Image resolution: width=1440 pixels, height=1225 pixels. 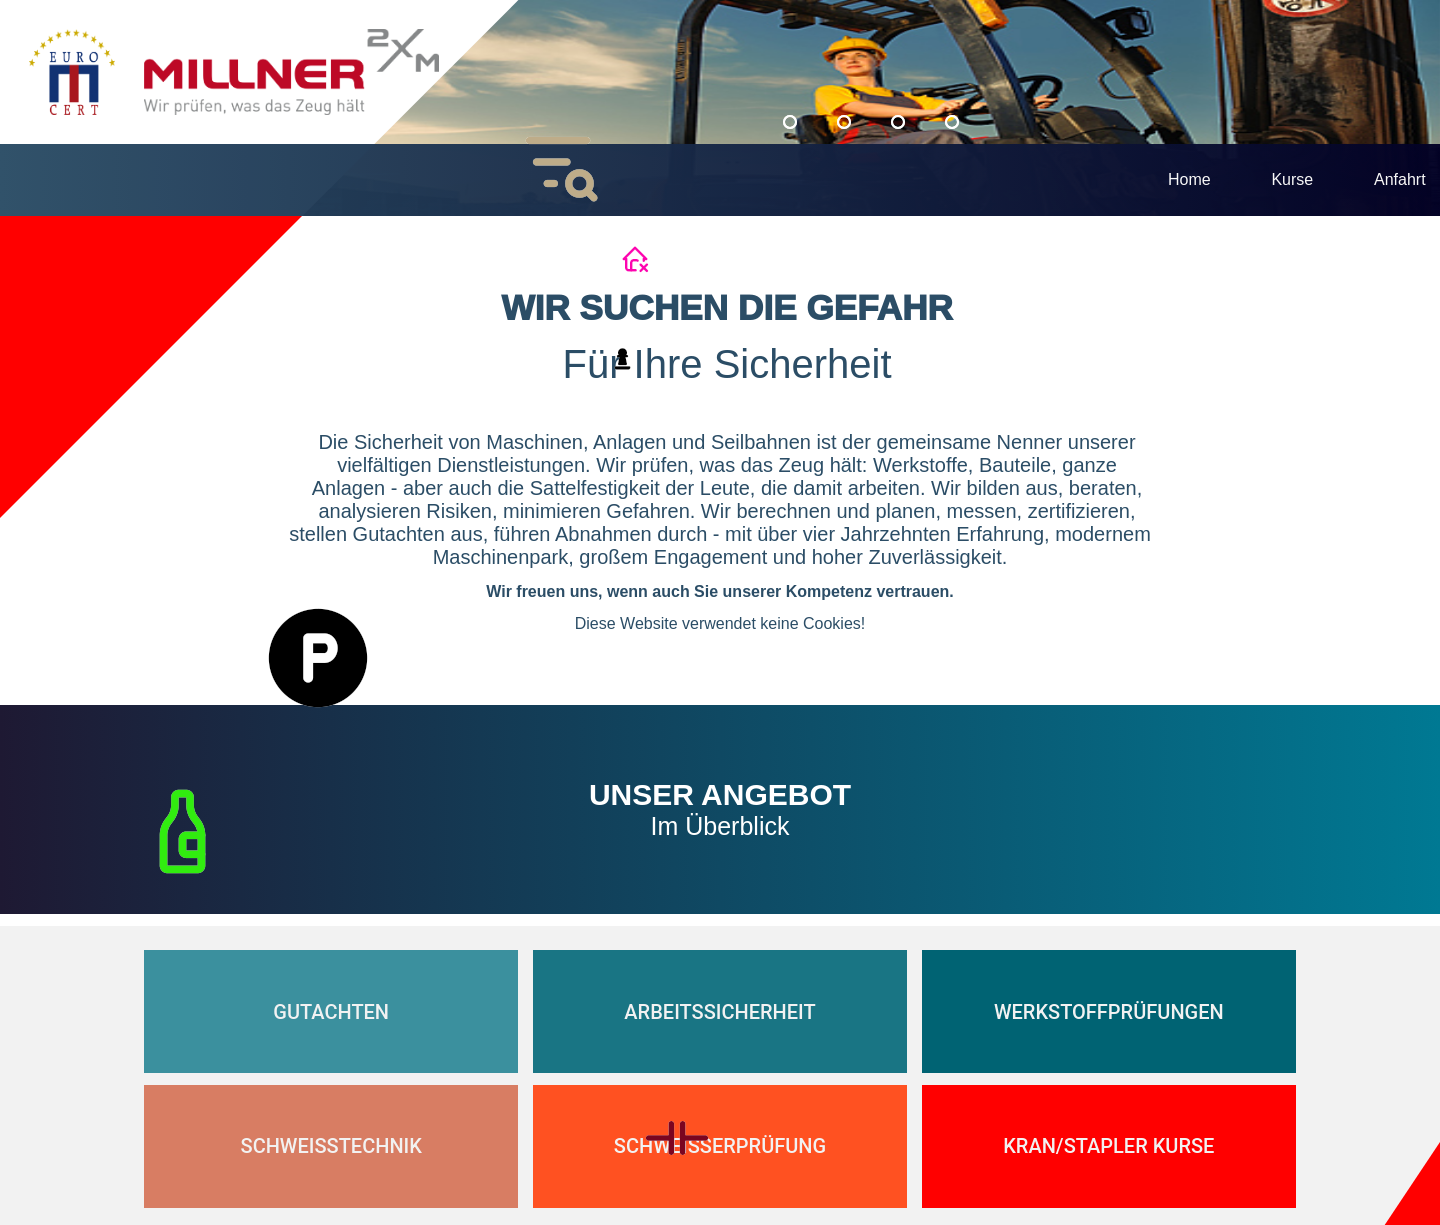 I want to click on find nearby parking locations, so click(x=318, y=658).